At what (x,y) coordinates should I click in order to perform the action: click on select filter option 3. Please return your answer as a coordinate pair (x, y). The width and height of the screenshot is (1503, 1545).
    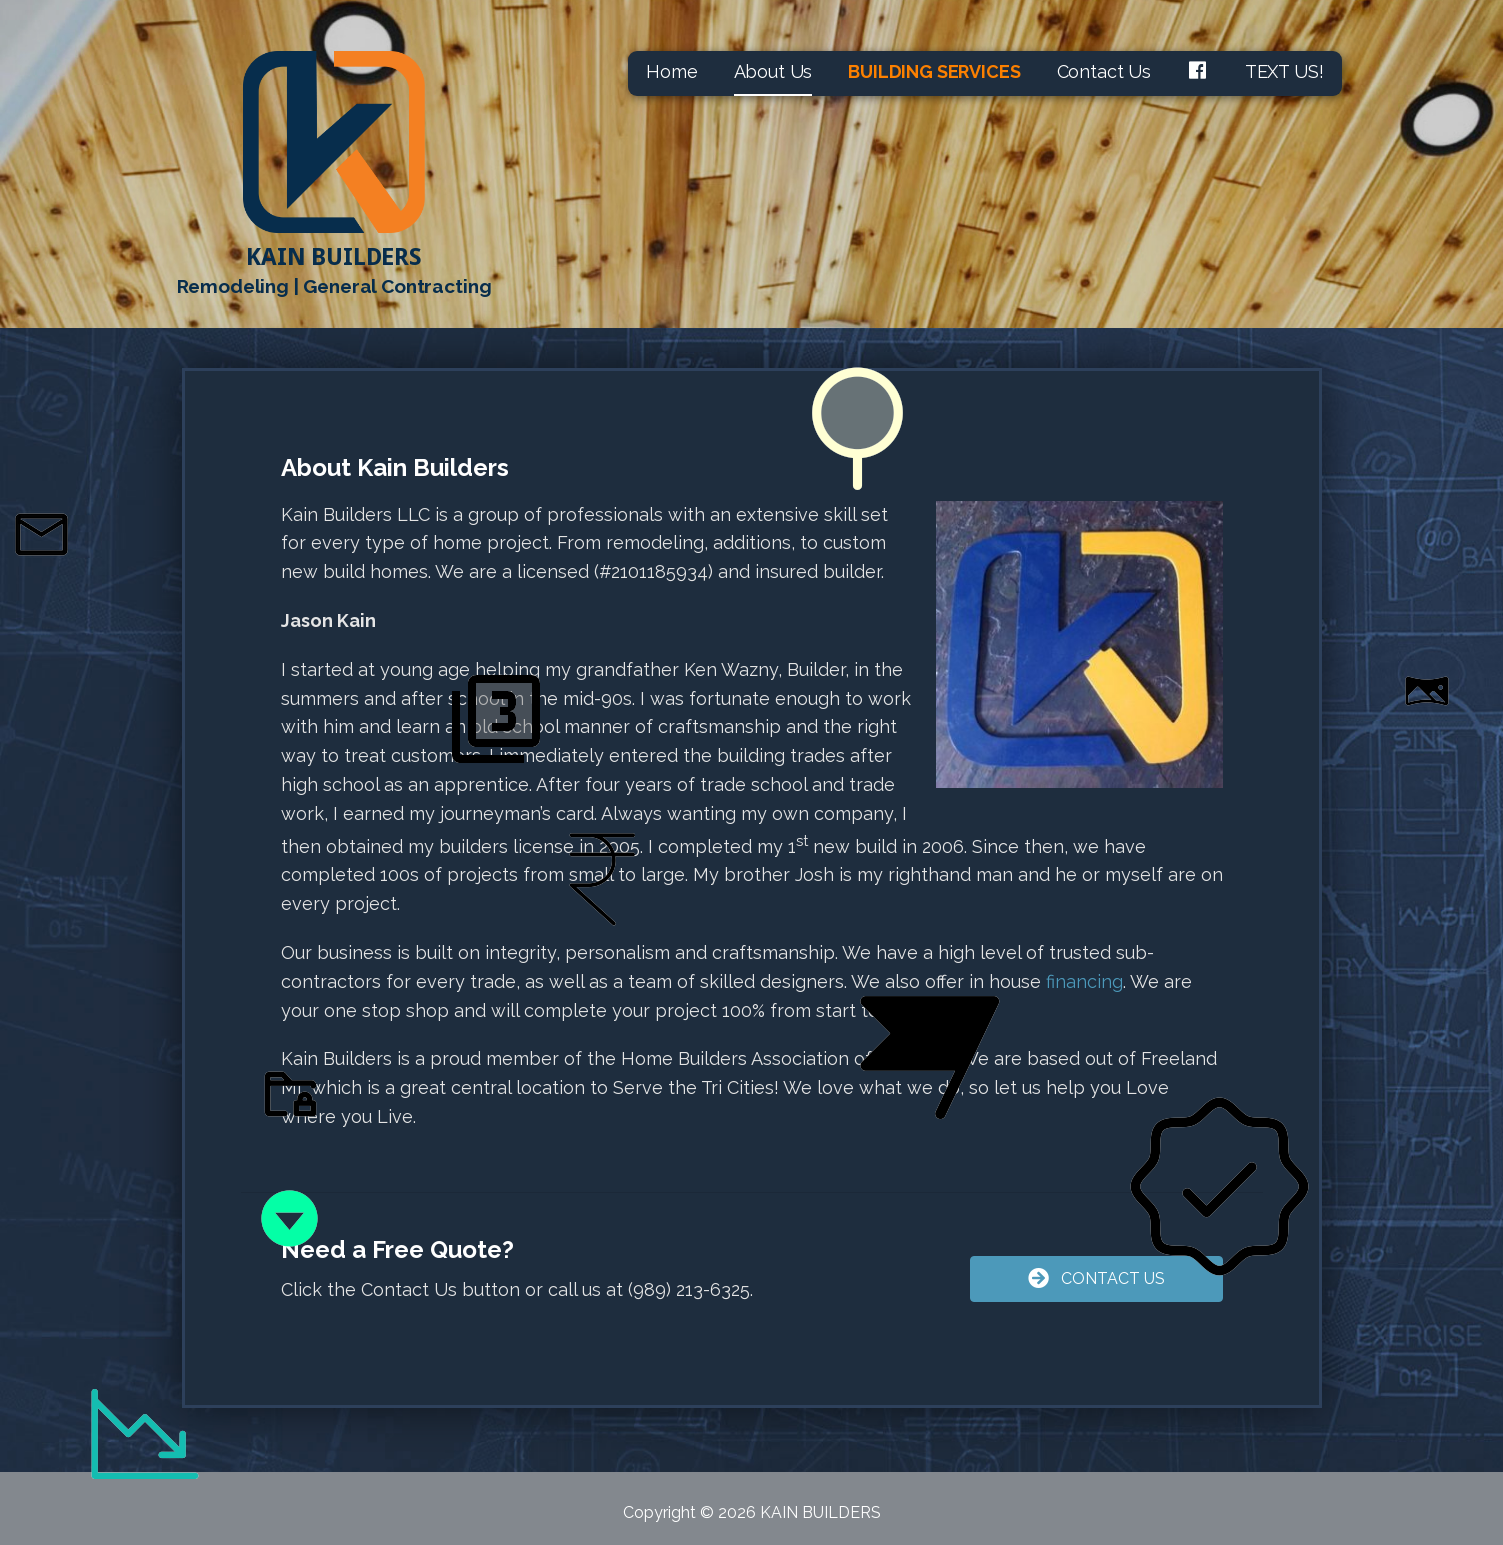
    Looking at the image, I should click on (496, 719).